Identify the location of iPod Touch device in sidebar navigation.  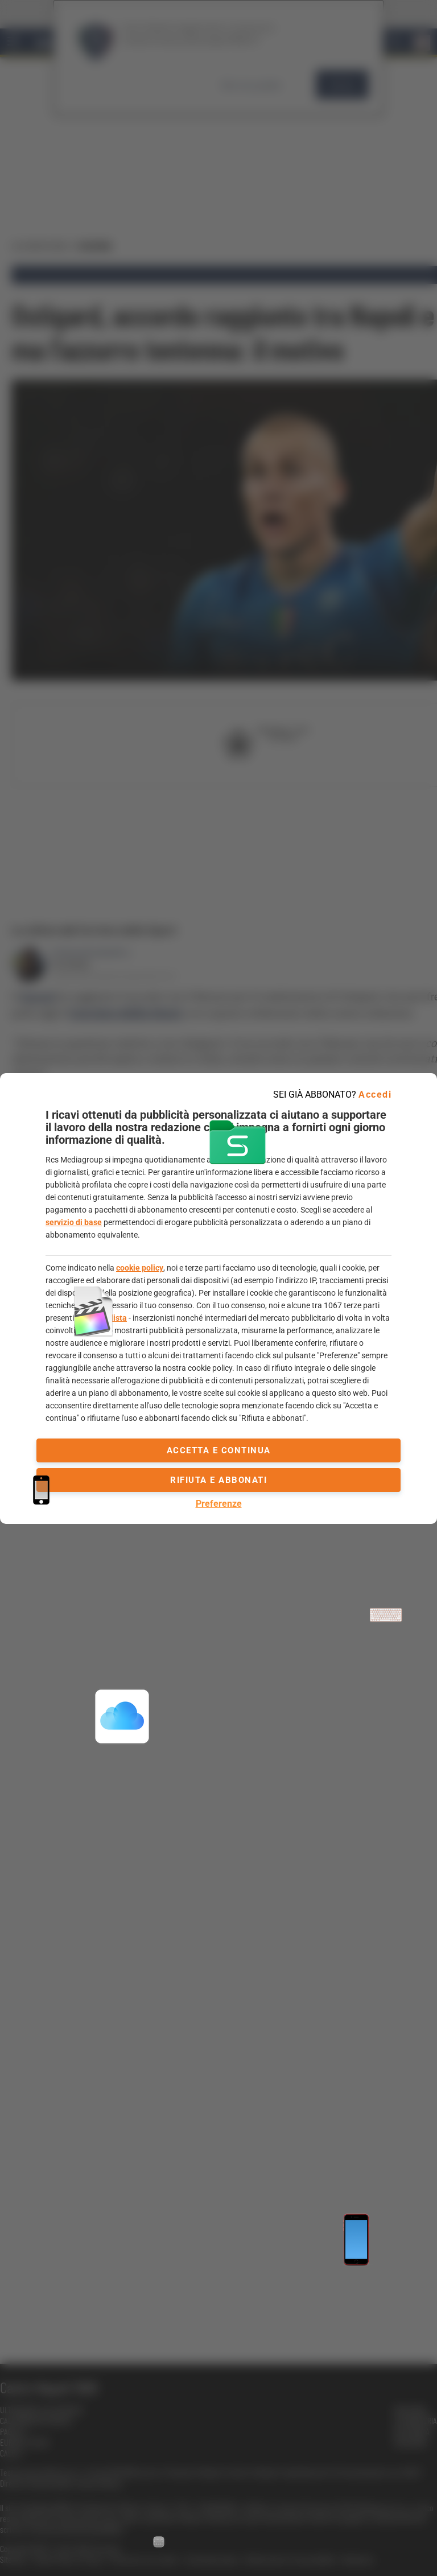
(41, 1490).